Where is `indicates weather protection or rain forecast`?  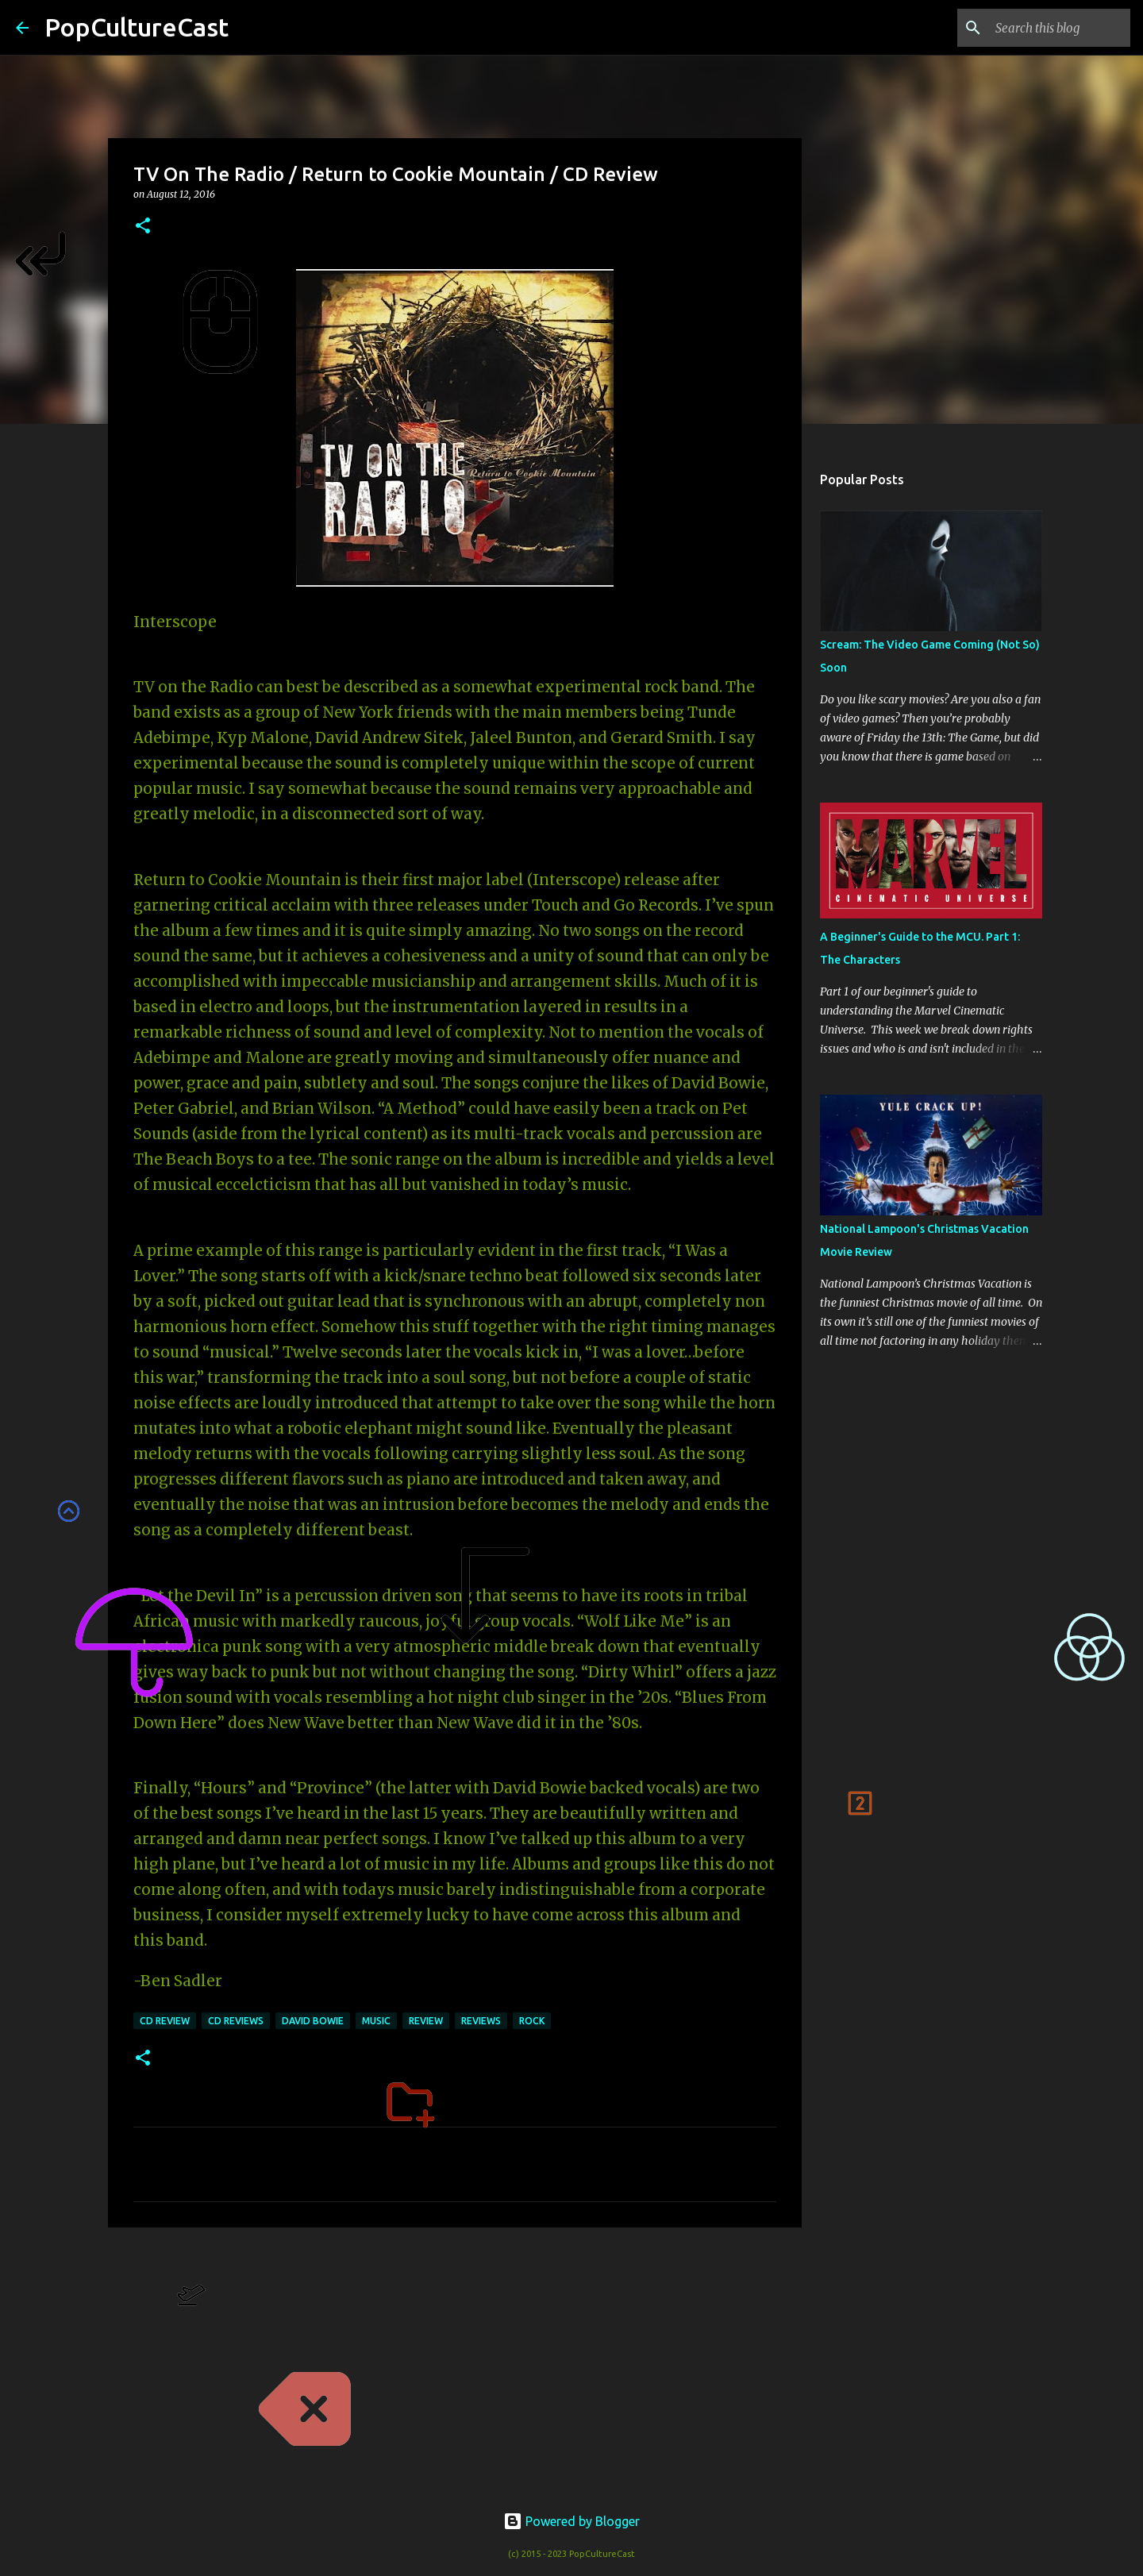 indicates weather protection or rain forecast is located at coordinates (134, 1642).